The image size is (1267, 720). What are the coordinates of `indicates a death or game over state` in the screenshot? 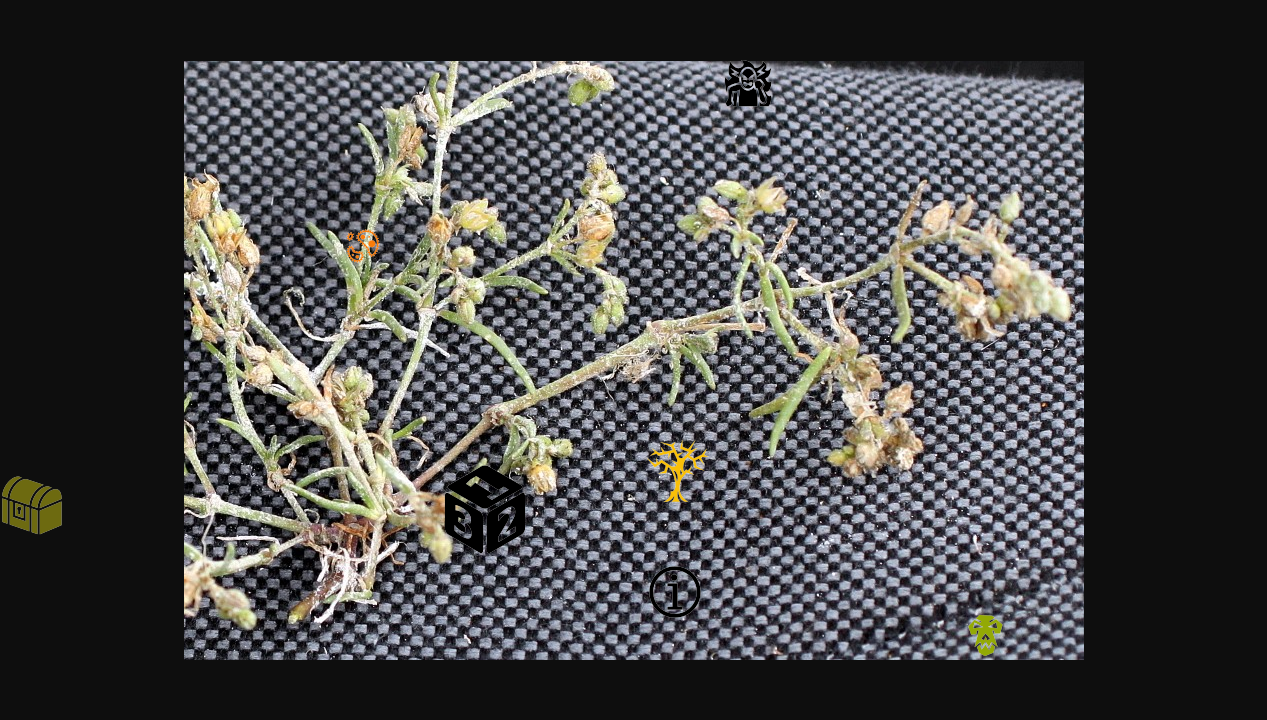 It's located at (985, 635).